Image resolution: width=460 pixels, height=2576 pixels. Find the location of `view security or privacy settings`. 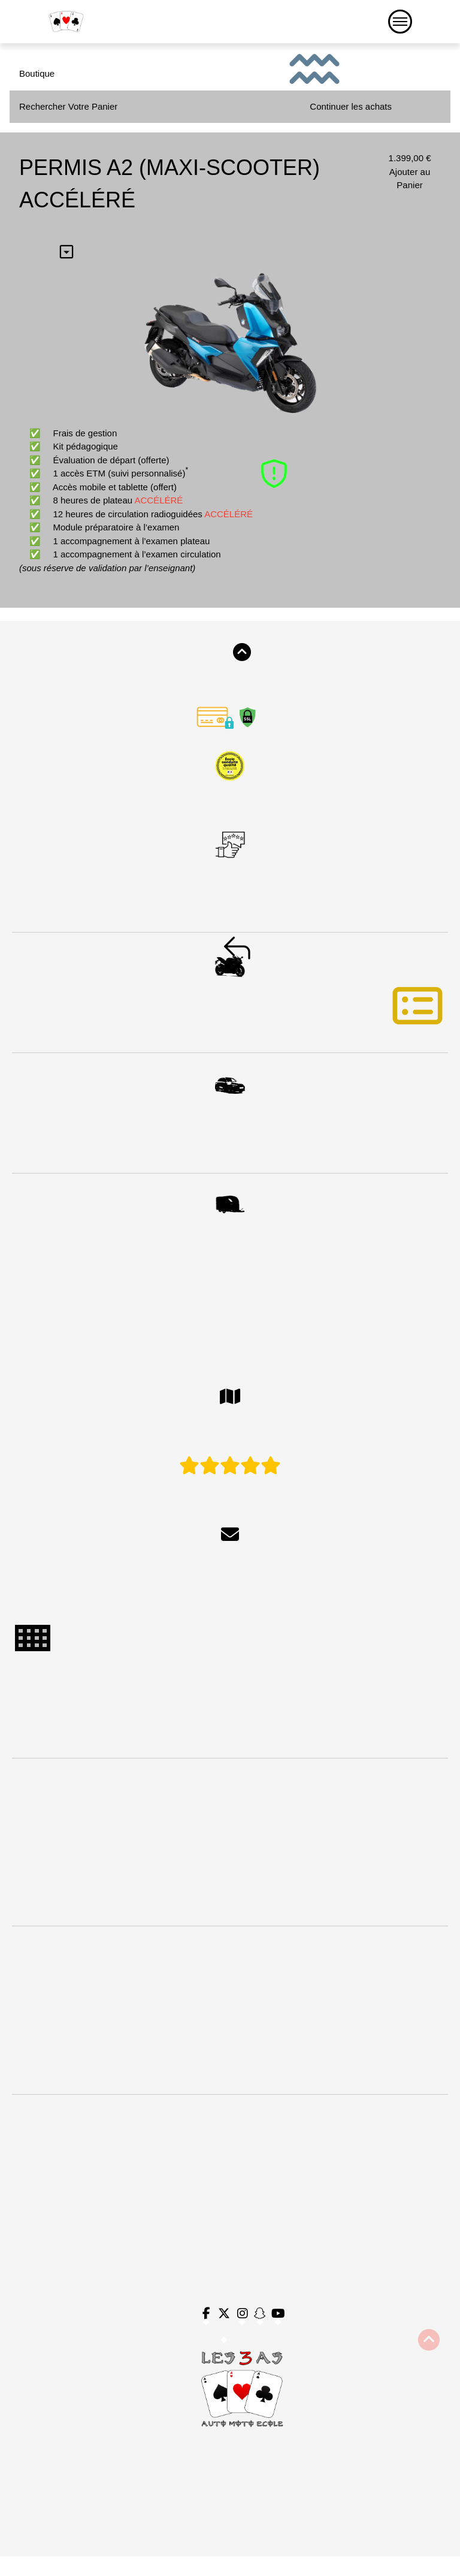

view security or privacy settings is located at coordinates (274, 473).